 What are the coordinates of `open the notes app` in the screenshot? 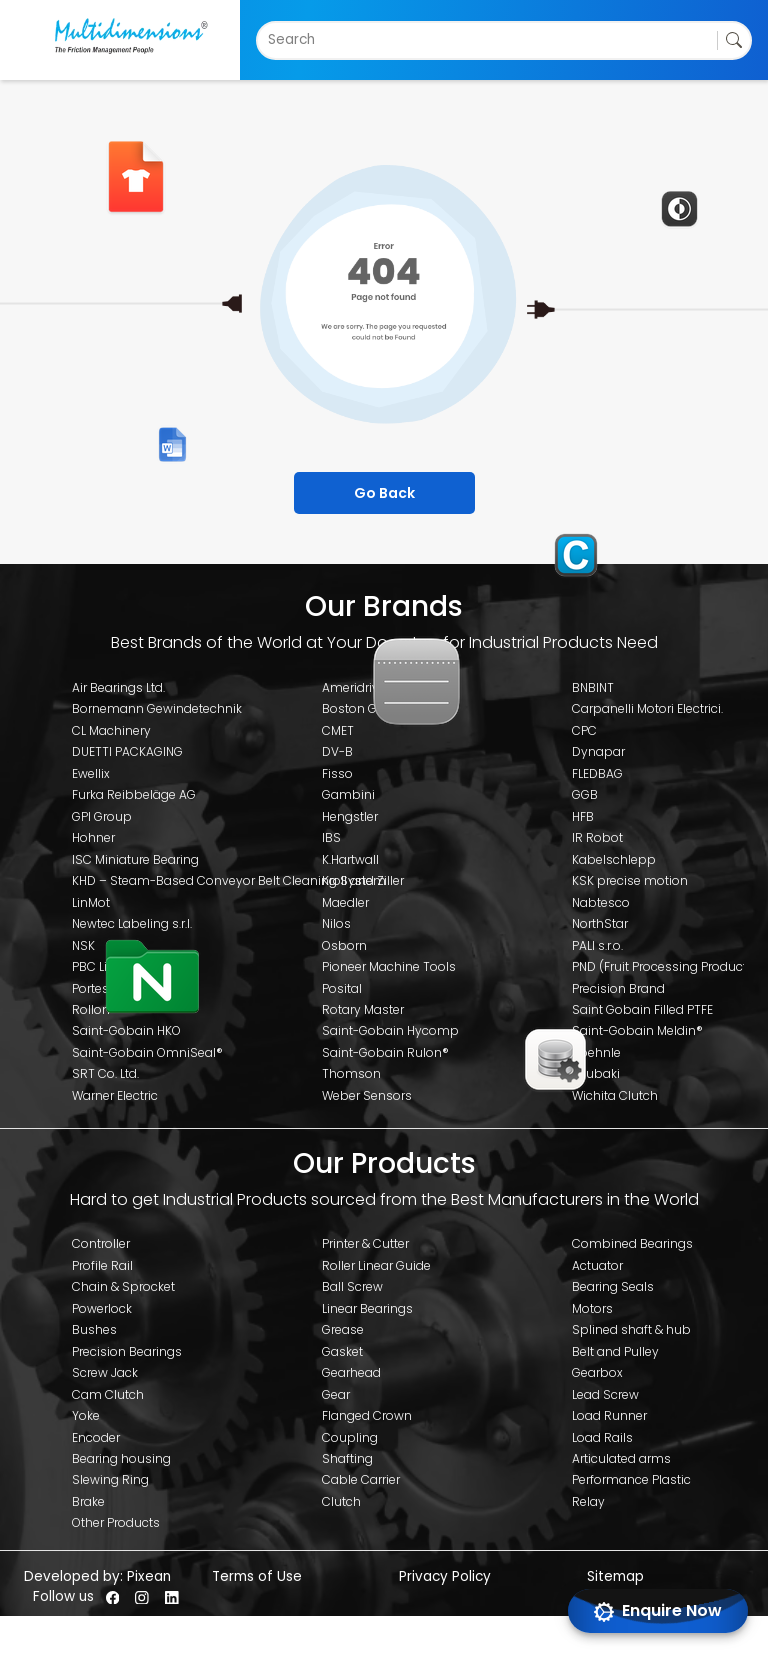 It's located at (416, 681).